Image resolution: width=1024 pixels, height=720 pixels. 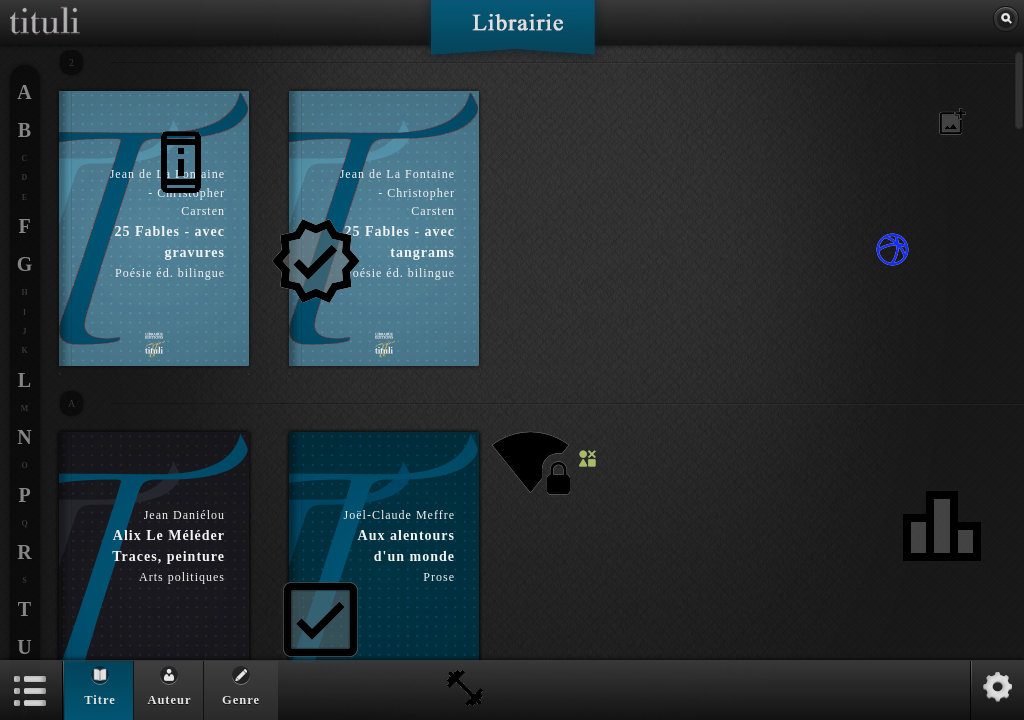 What do you see at coordinates (942, 526) in the screenshot?
I see `view leaderboard rankings` at bounding box center [942, 526].